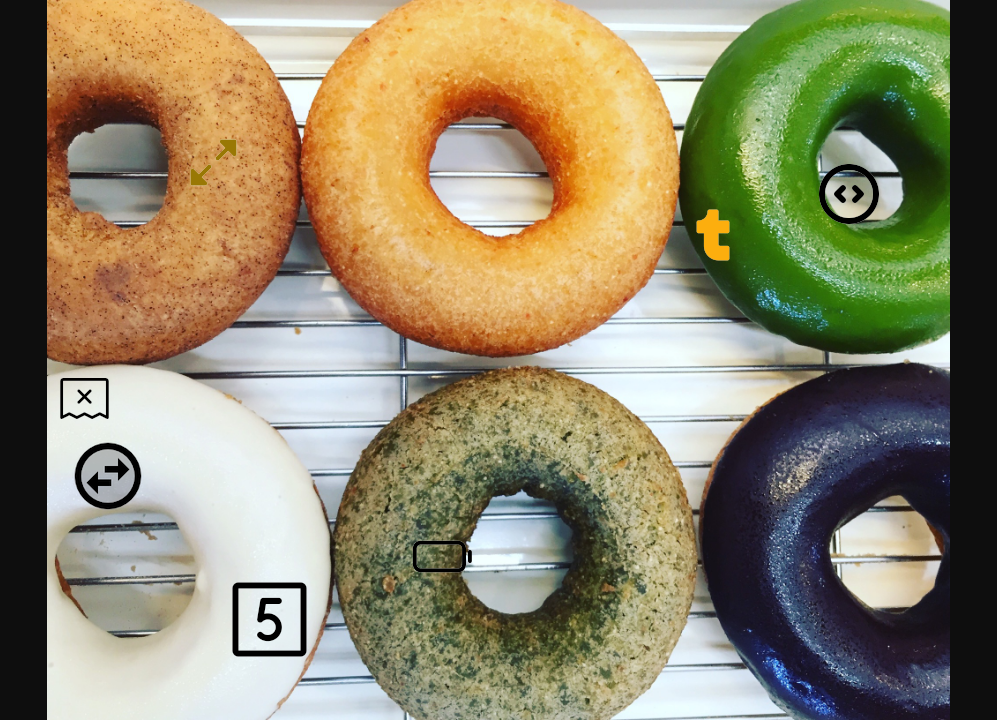  I want to click on indicates battery is completely drained, so click(442, 556).